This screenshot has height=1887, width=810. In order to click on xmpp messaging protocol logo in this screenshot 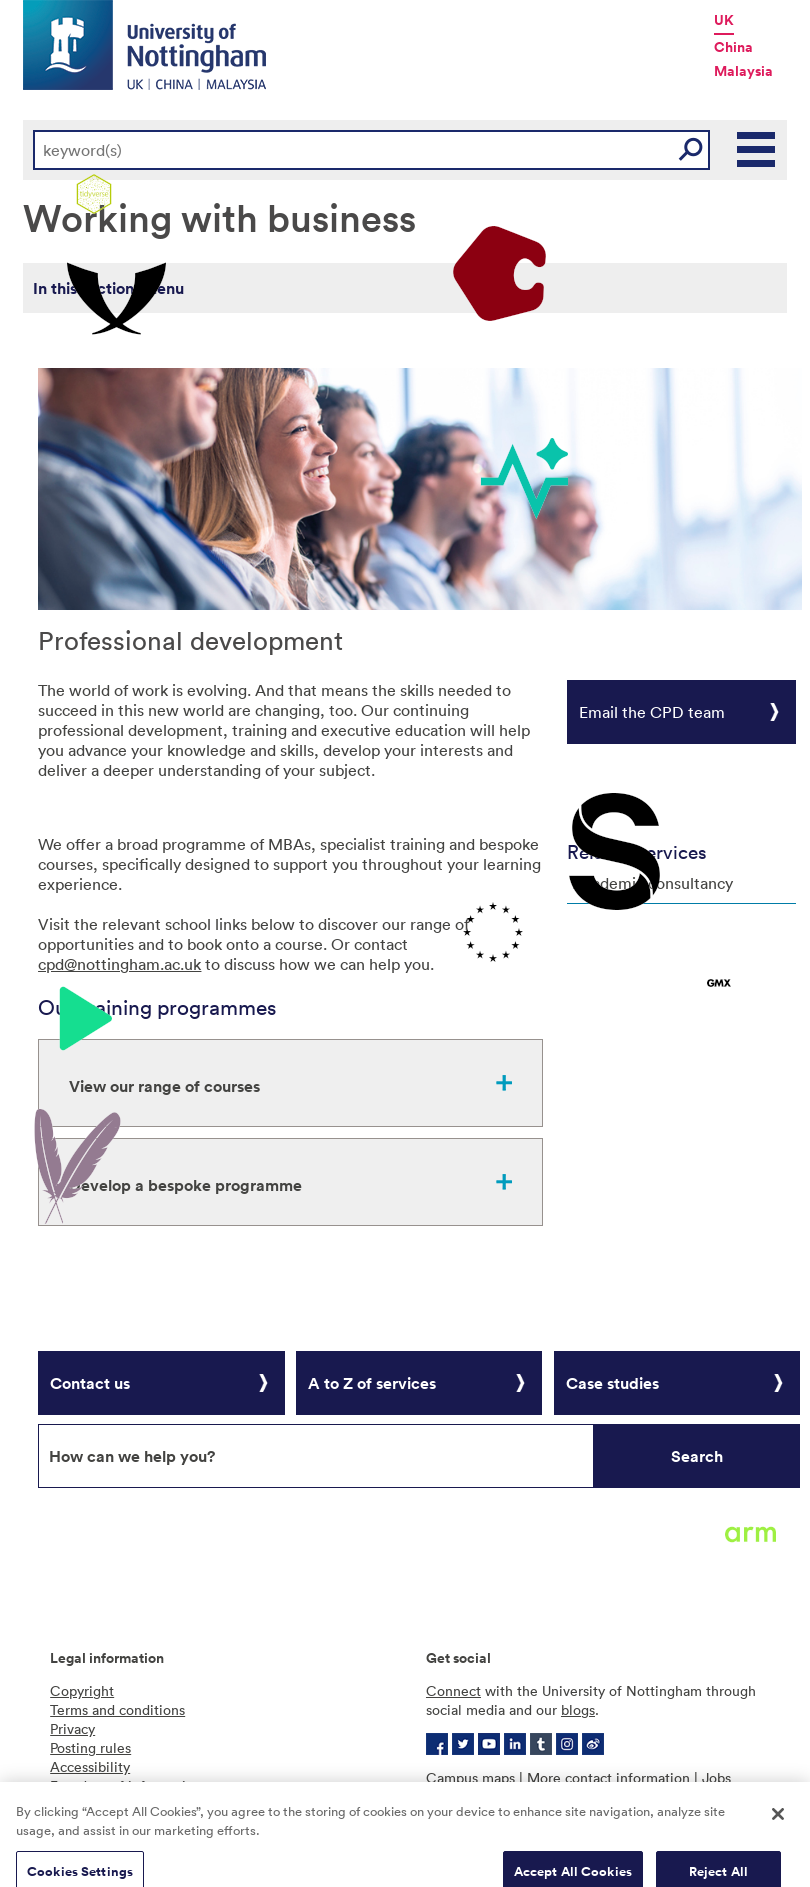, I will do `click(116, 298)`.